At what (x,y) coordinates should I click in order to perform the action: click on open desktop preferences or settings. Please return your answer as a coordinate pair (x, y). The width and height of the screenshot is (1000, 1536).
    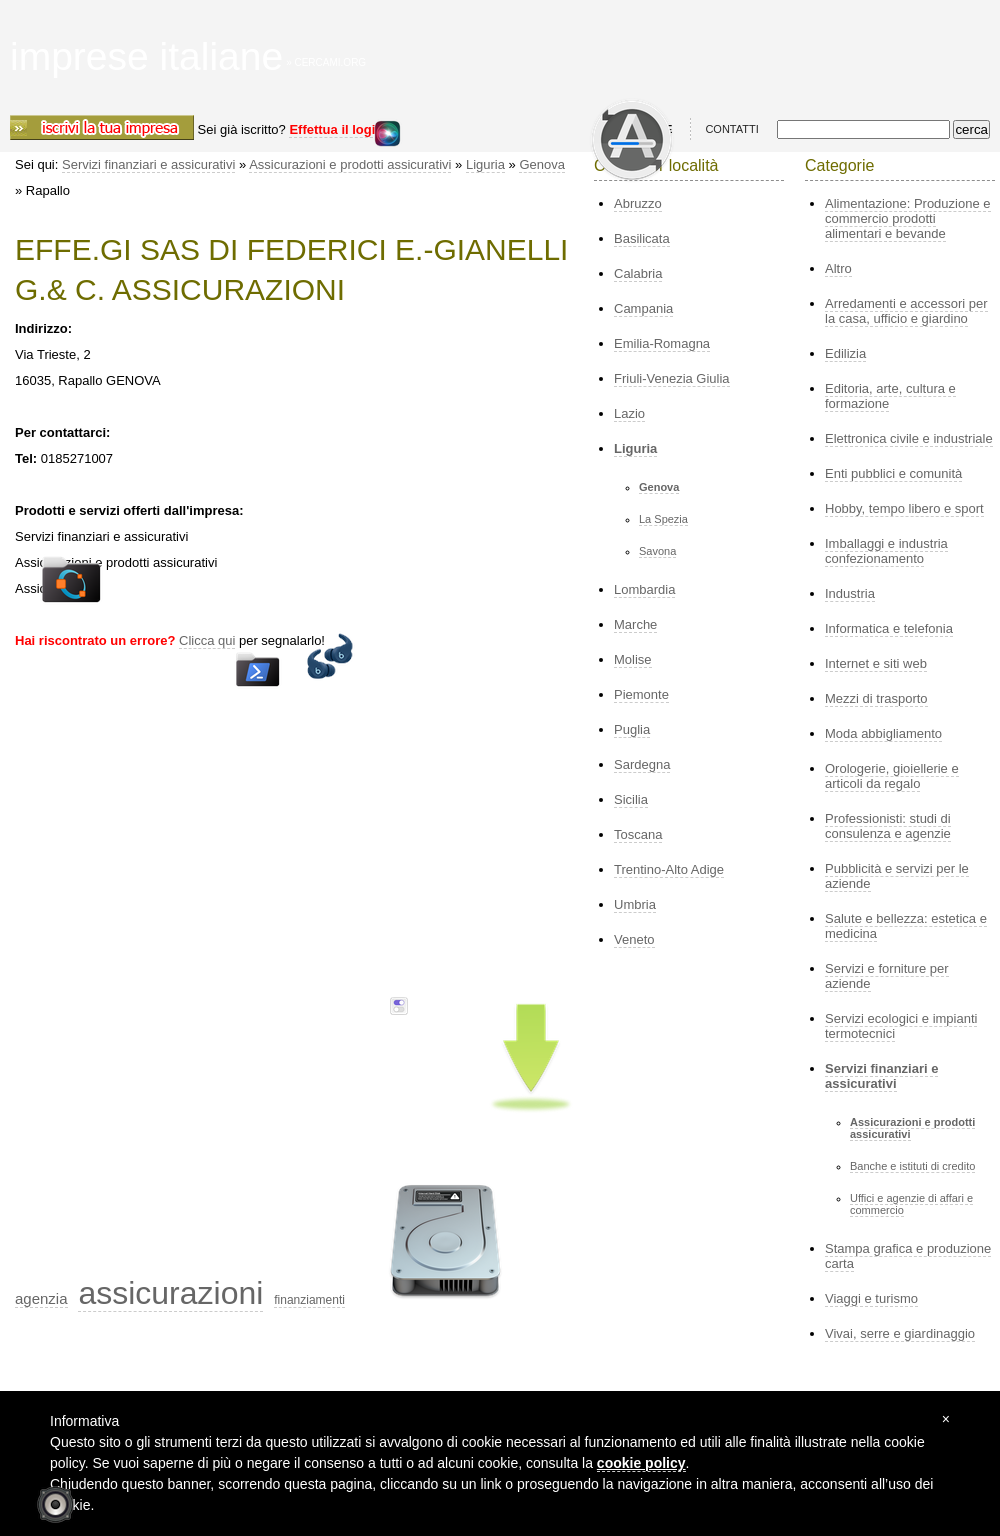
    Looking at the image, I should click on (399, 1006).